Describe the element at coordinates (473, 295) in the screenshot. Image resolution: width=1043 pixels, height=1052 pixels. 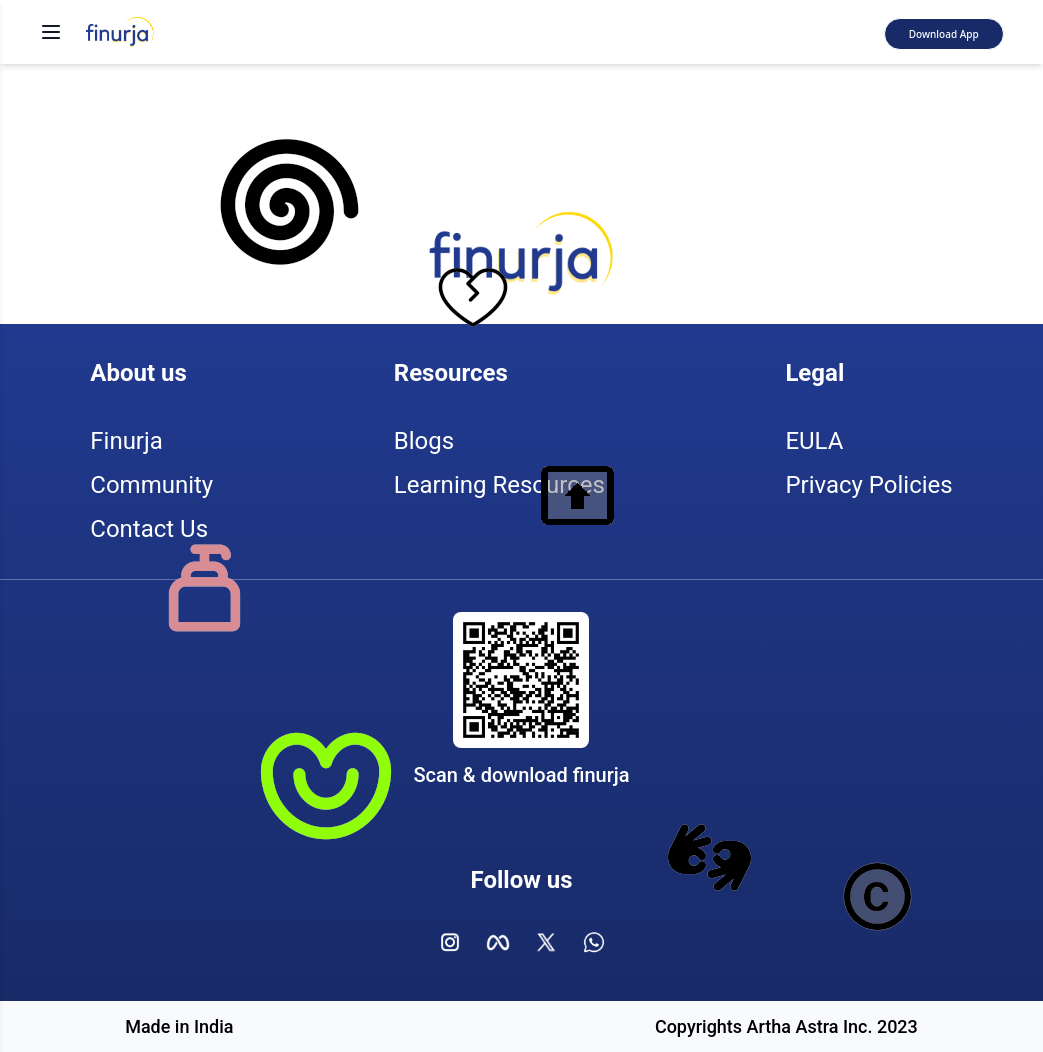
I see `remove from favorites` at that location.